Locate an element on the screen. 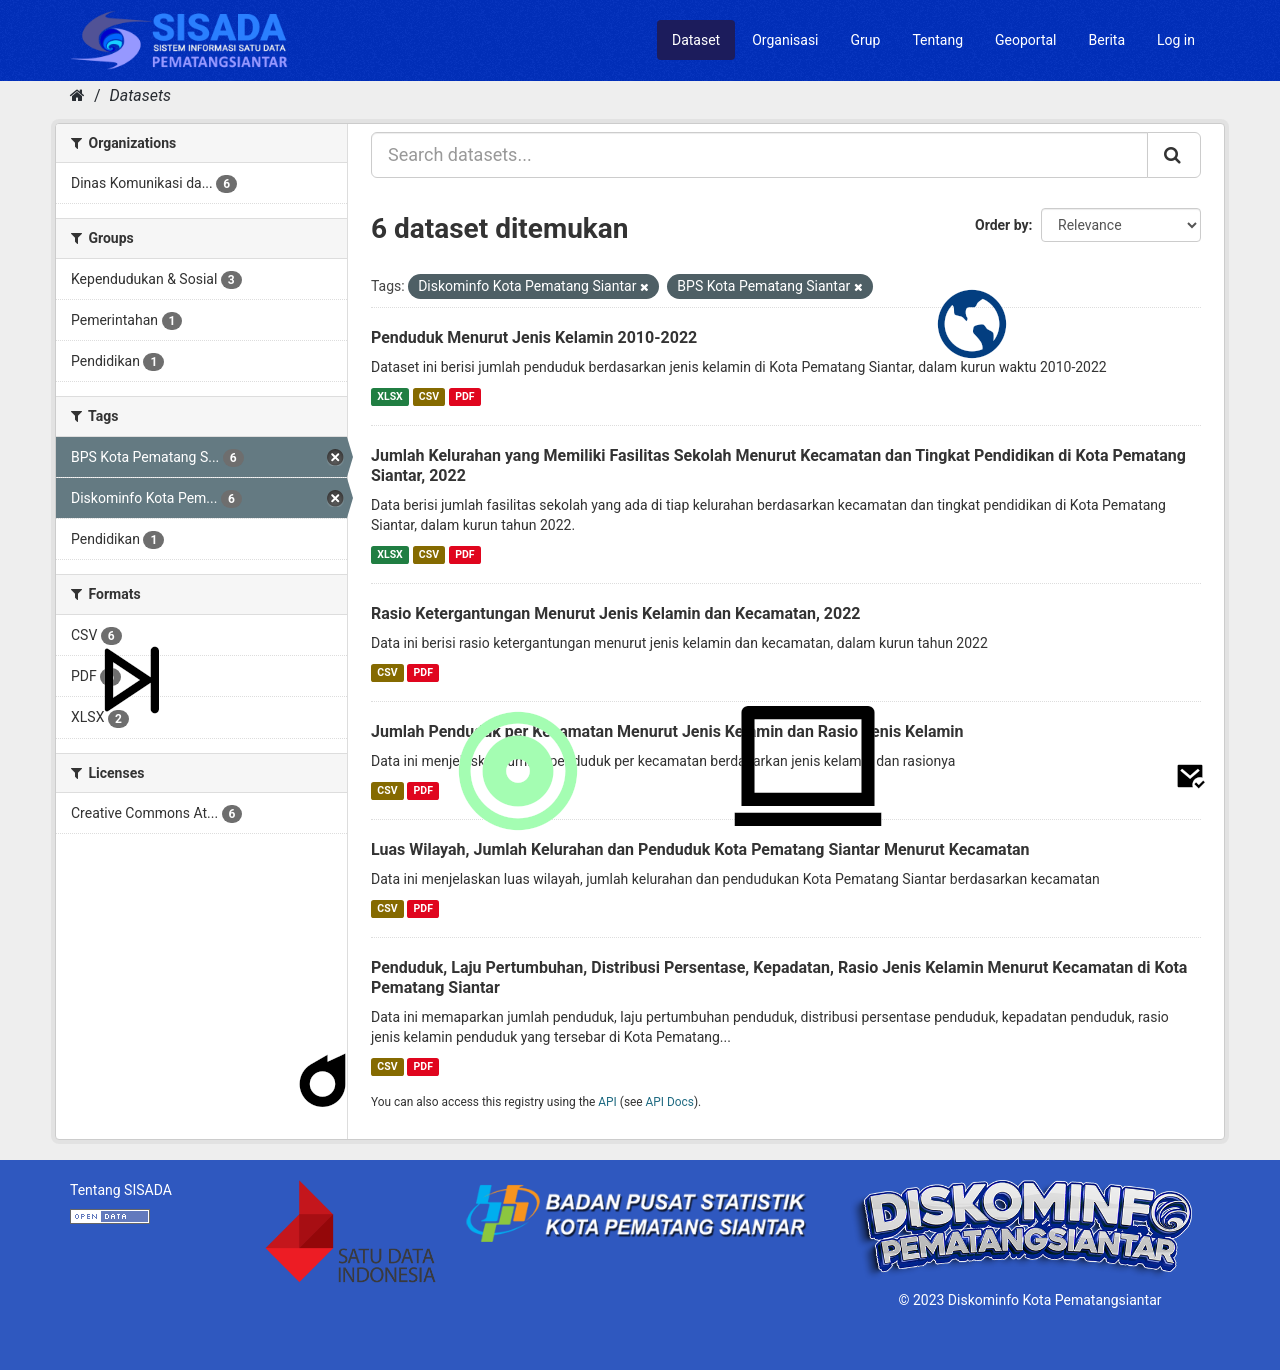  view on macbook or laptop device is located at coordinates (808, 766).